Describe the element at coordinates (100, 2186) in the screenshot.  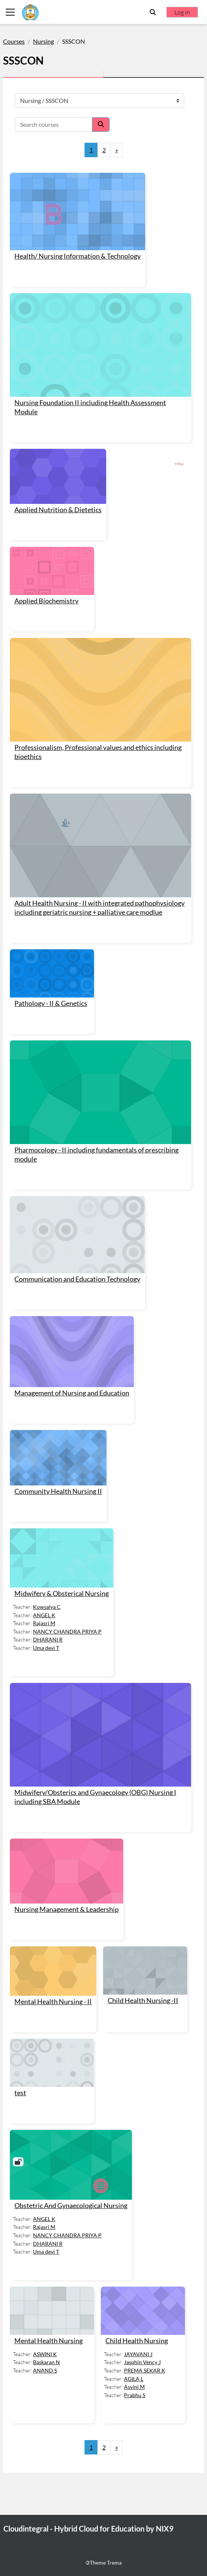
I see `MAAS (Metal as a Service) logo` at that location.